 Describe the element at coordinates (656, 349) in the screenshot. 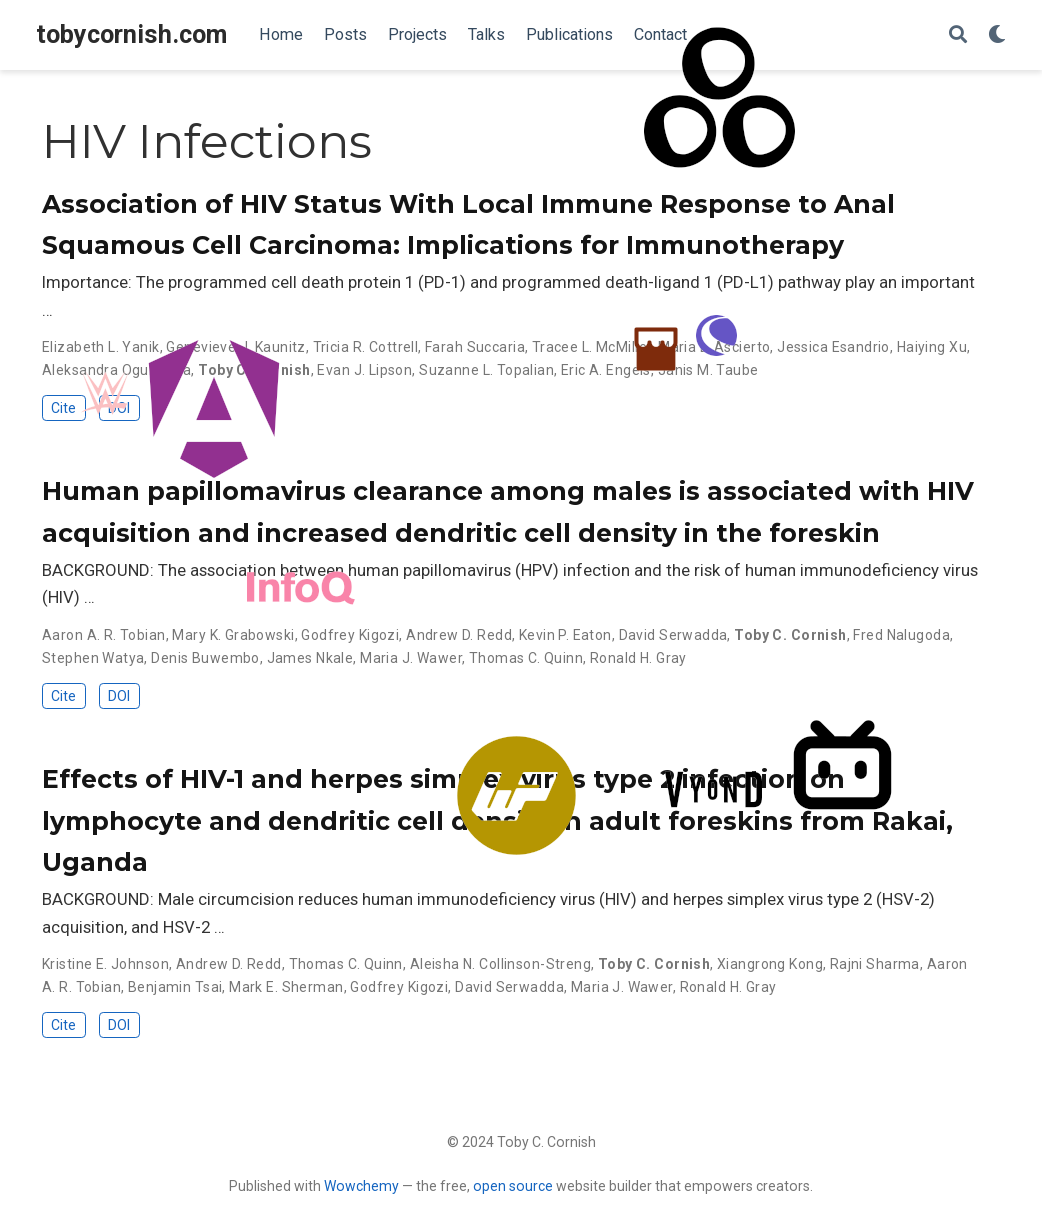

I see `access the online store or marketplace` at that location.